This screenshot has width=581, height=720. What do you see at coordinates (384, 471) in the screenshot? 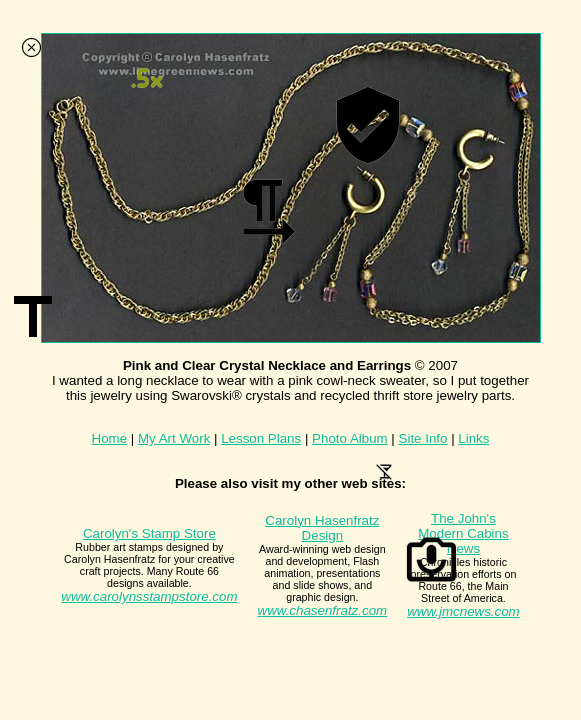
I see `indicates an alcohol-free zone or no drinks allowed` at bounding box center [384, 471].